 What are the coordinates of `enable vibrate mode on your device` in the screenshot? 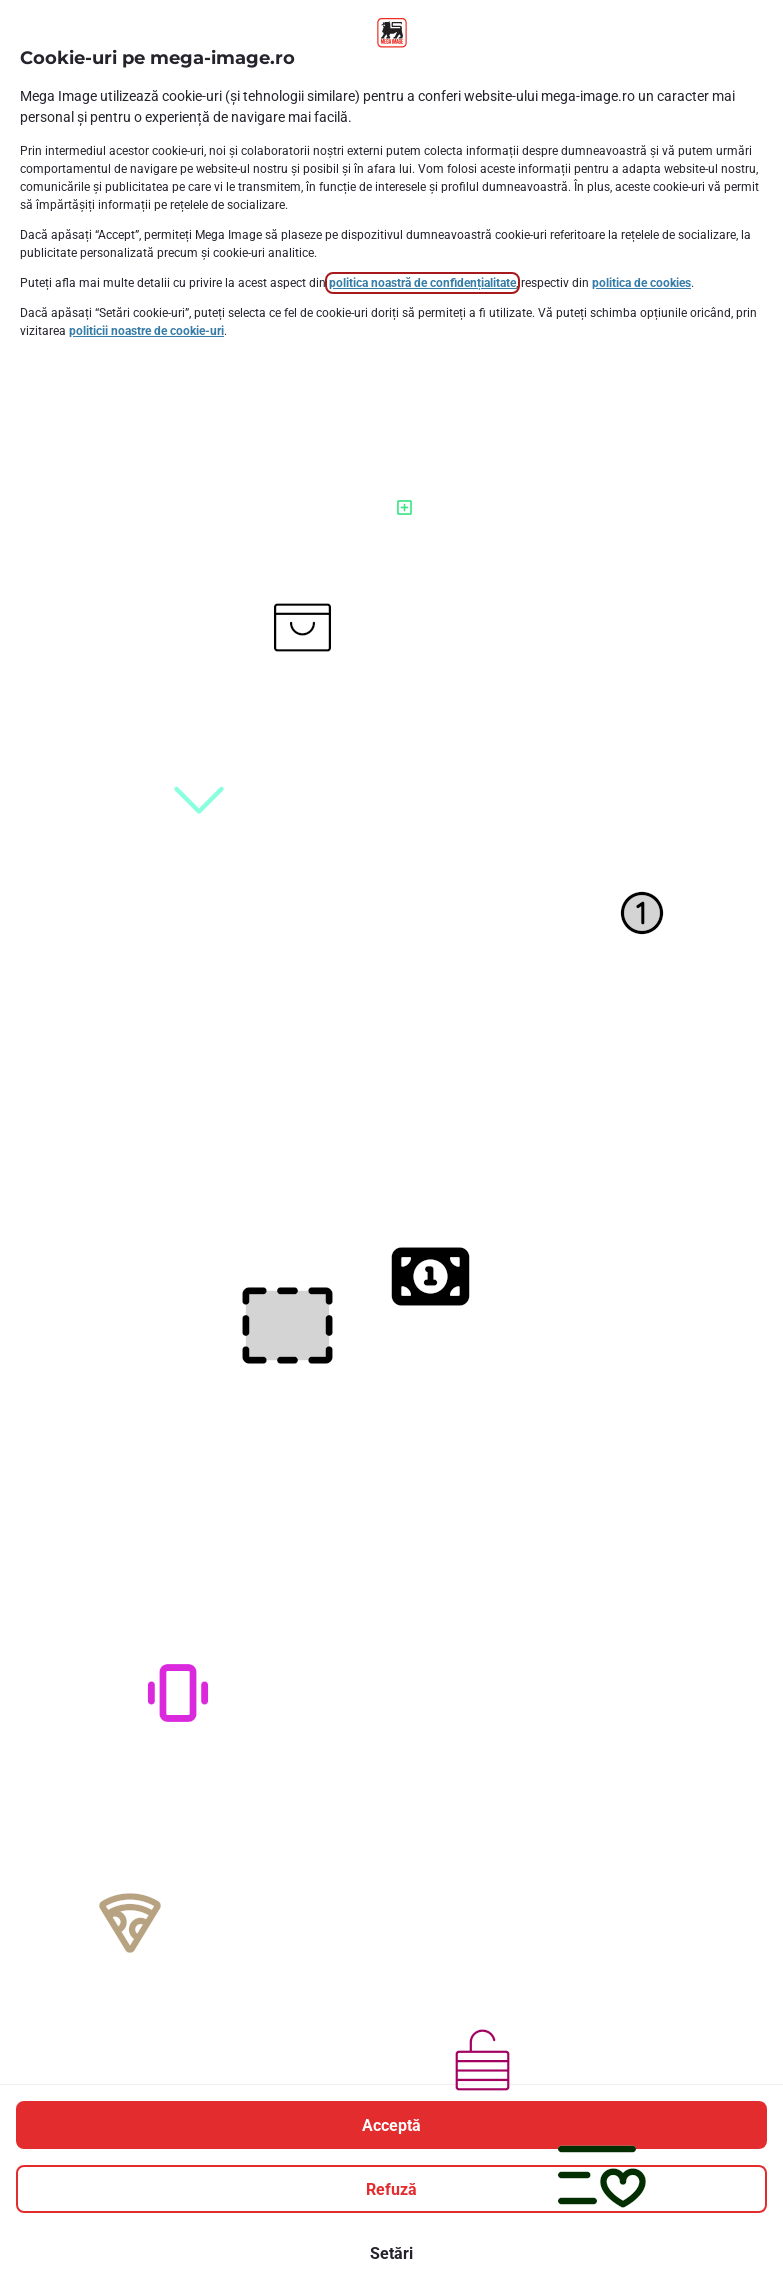 It's located at (178, 1693).